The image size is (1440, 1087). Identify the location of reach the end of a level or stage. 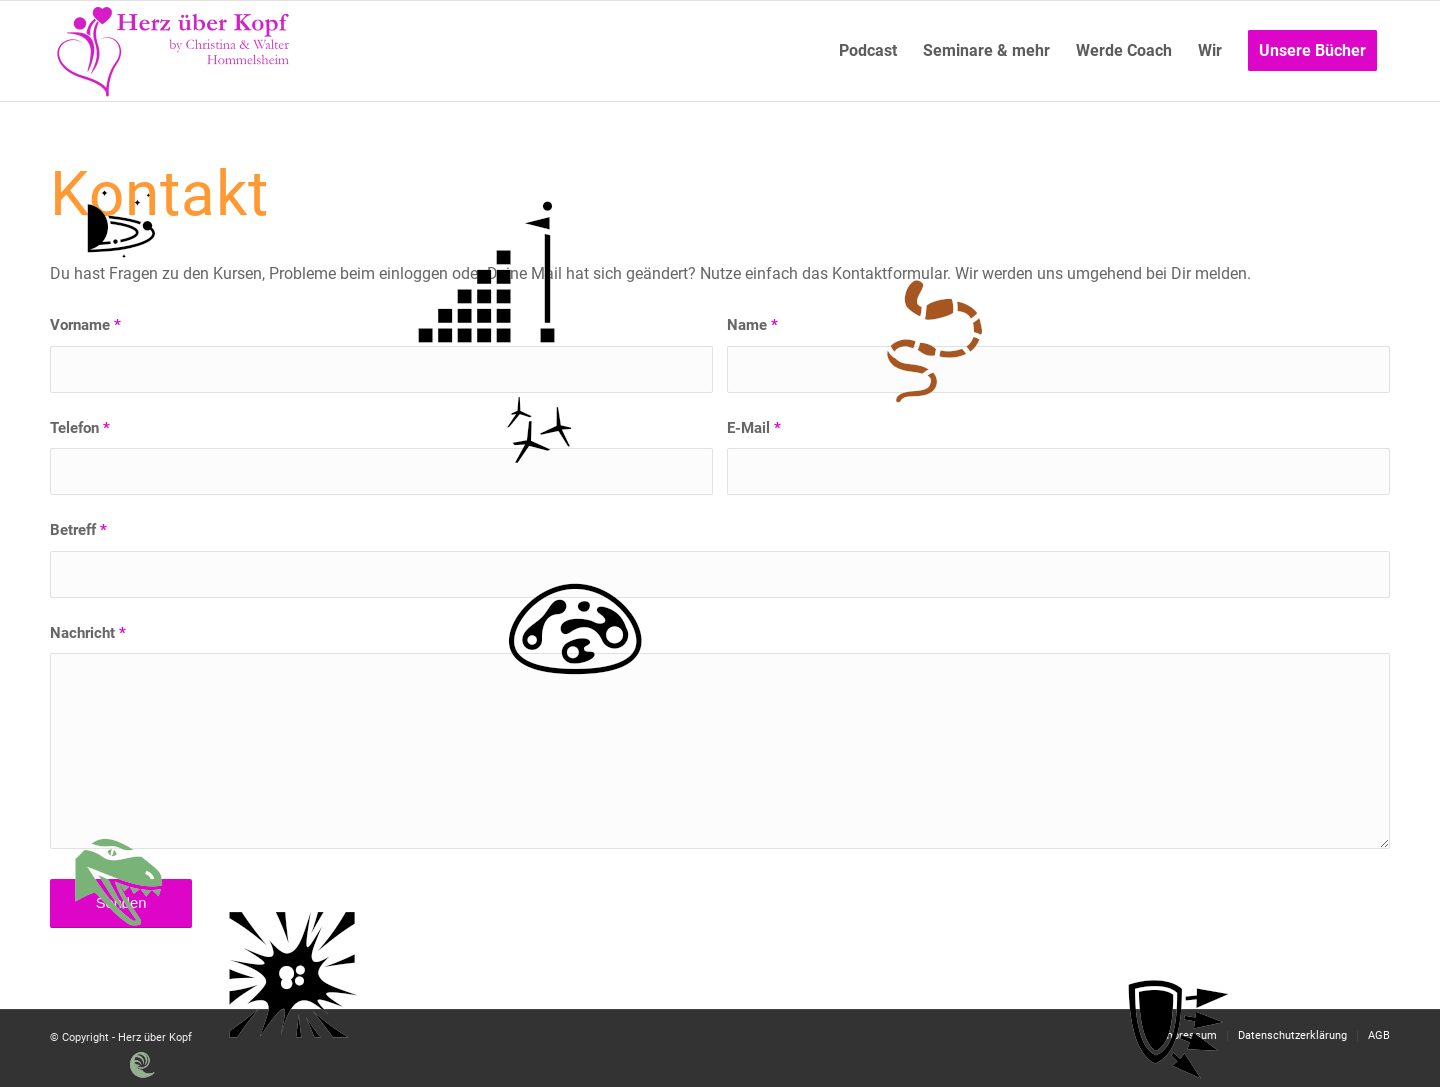
(489, 272).